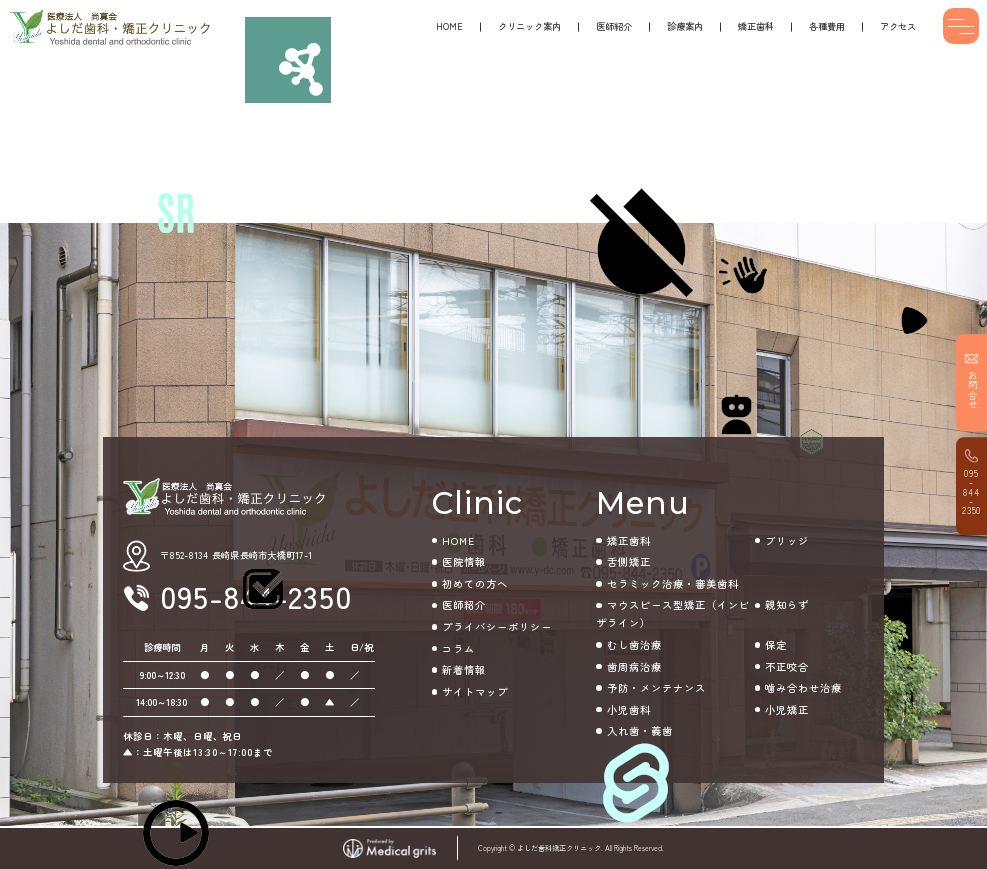  What do you see at coordinates (641, 245) in the screenshot?
I see `disable blur effect` at bounding box center [641, 245].